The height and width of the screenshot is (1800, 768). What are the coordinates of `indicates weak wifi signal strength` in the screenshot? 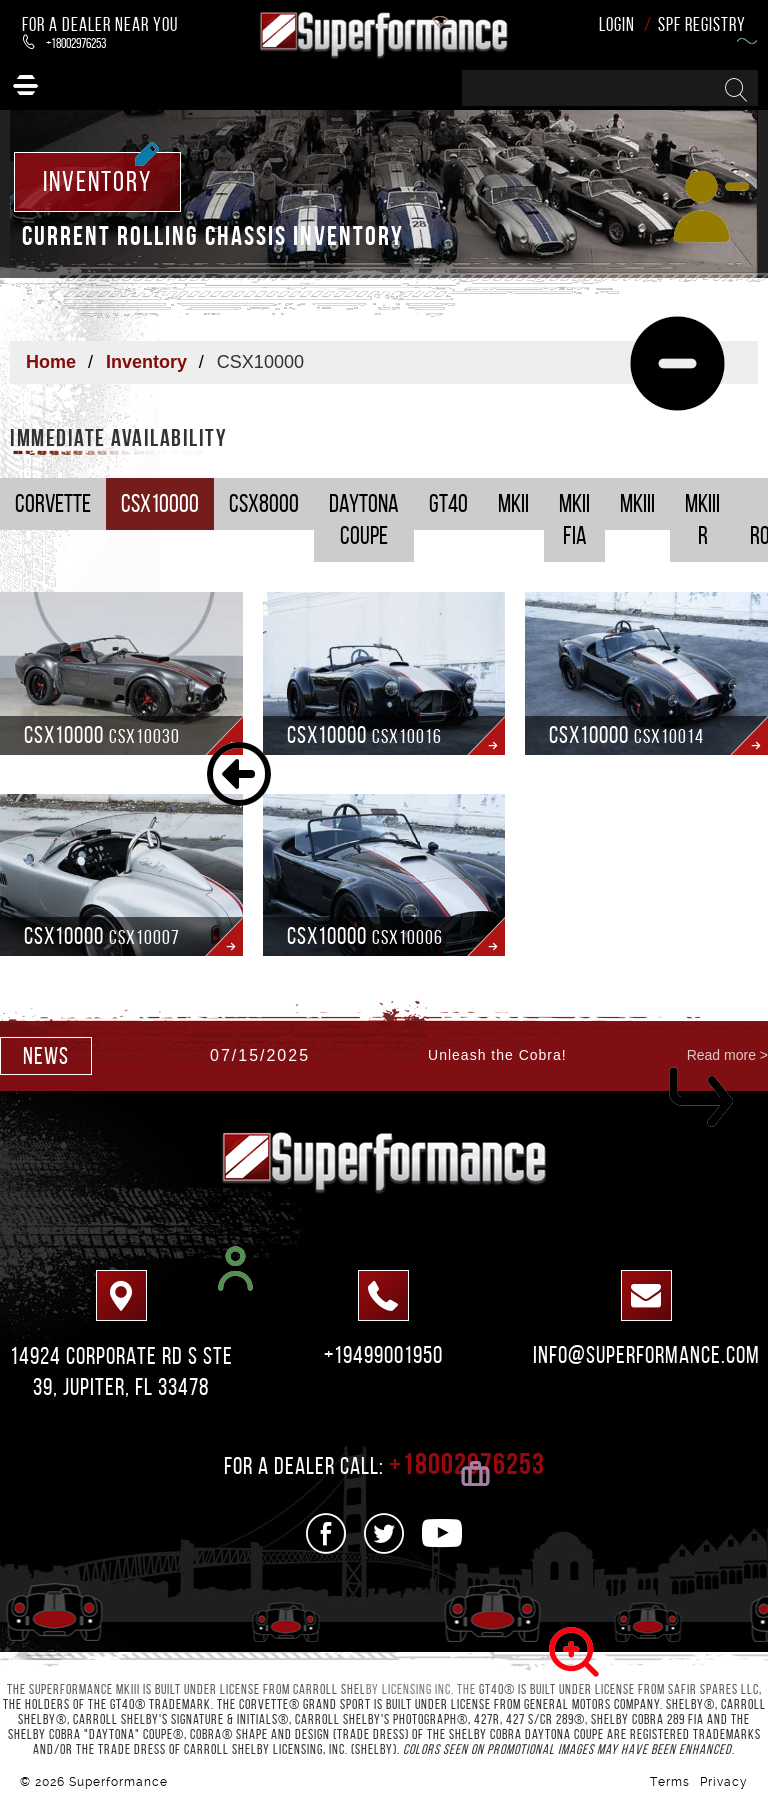 It's located at (440, 22).